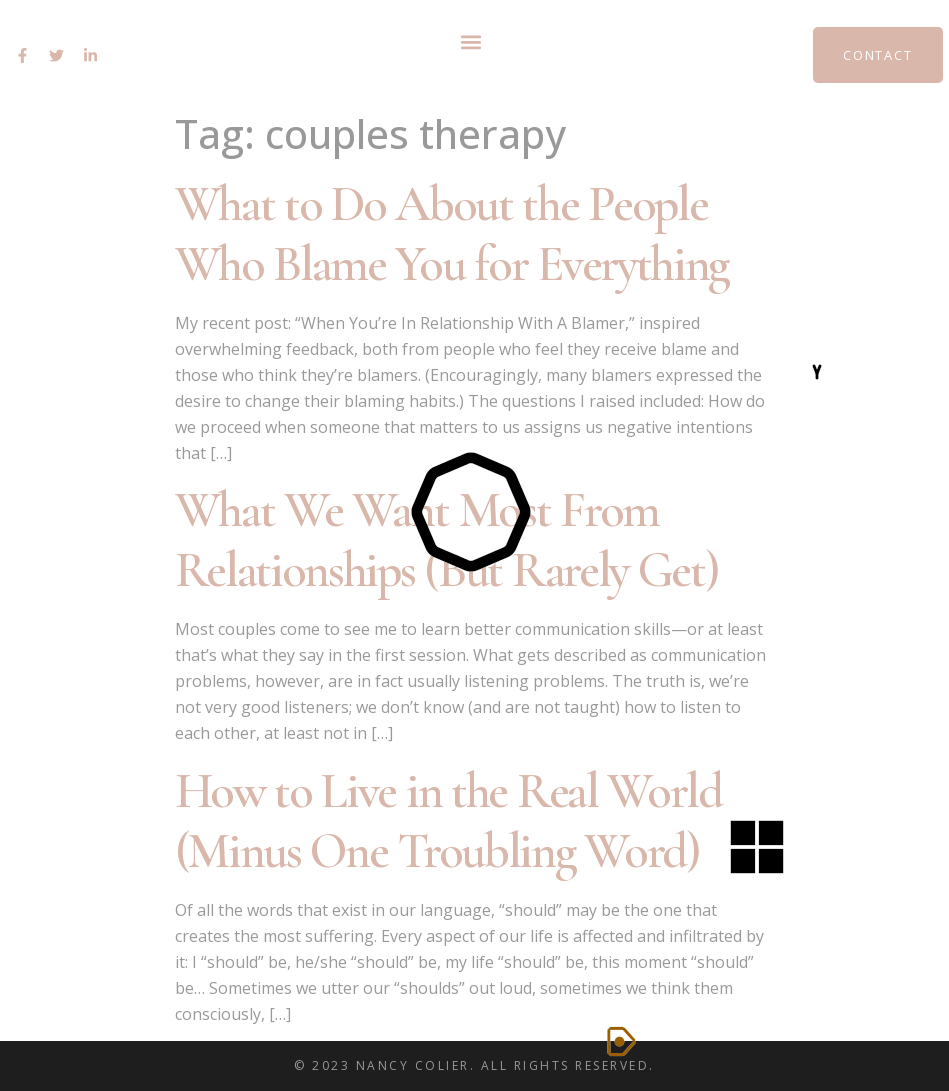 This screenshot has width=949, height=1091. Describe the element at coordinates (757, 847) in the screenshot. I see `view items in grid layout` at that location.